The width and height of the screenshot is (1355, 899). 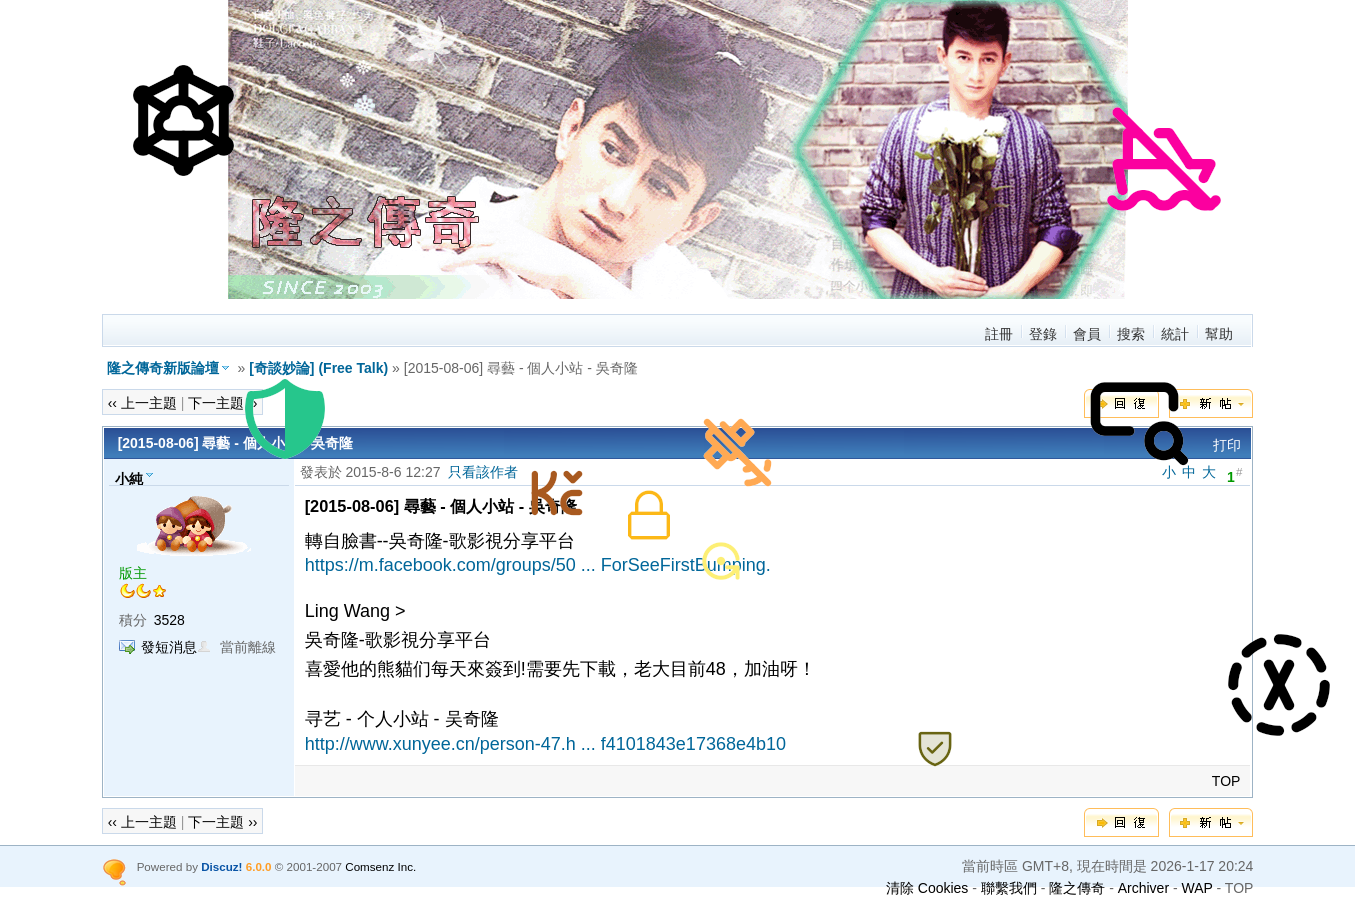 What do you see at coordinates (935, 747) in the screenshot?
I see `indicates verified or secure status` at bounding box center [935, 747].